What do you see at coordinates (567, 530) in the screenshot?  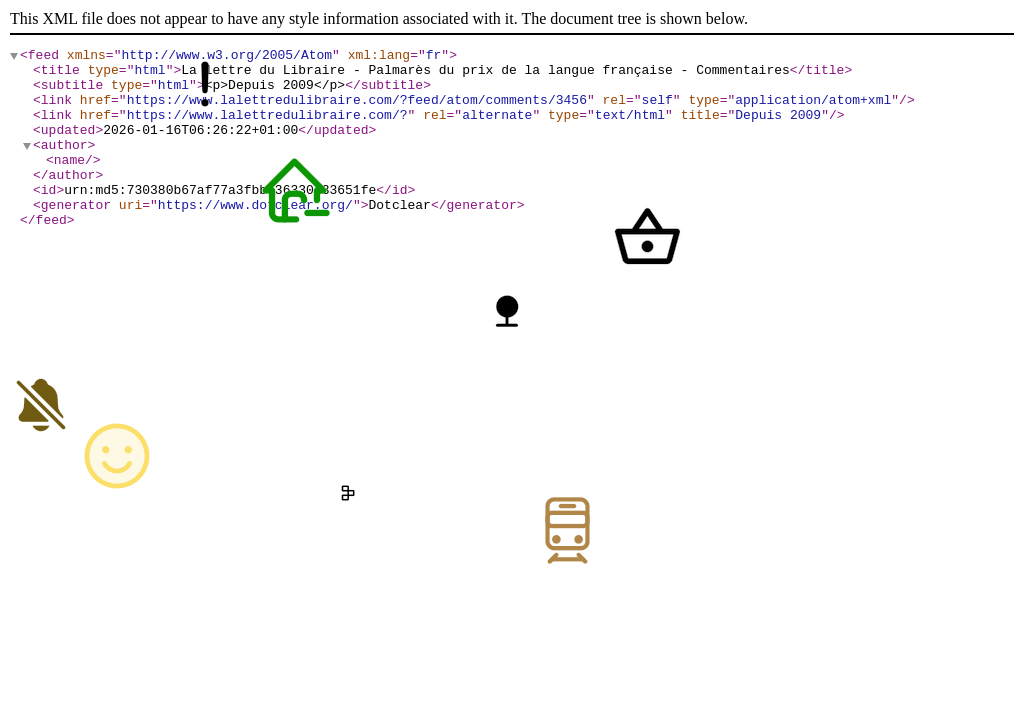 I see `view subway or metro transit options` at bounding box center [567, 530].